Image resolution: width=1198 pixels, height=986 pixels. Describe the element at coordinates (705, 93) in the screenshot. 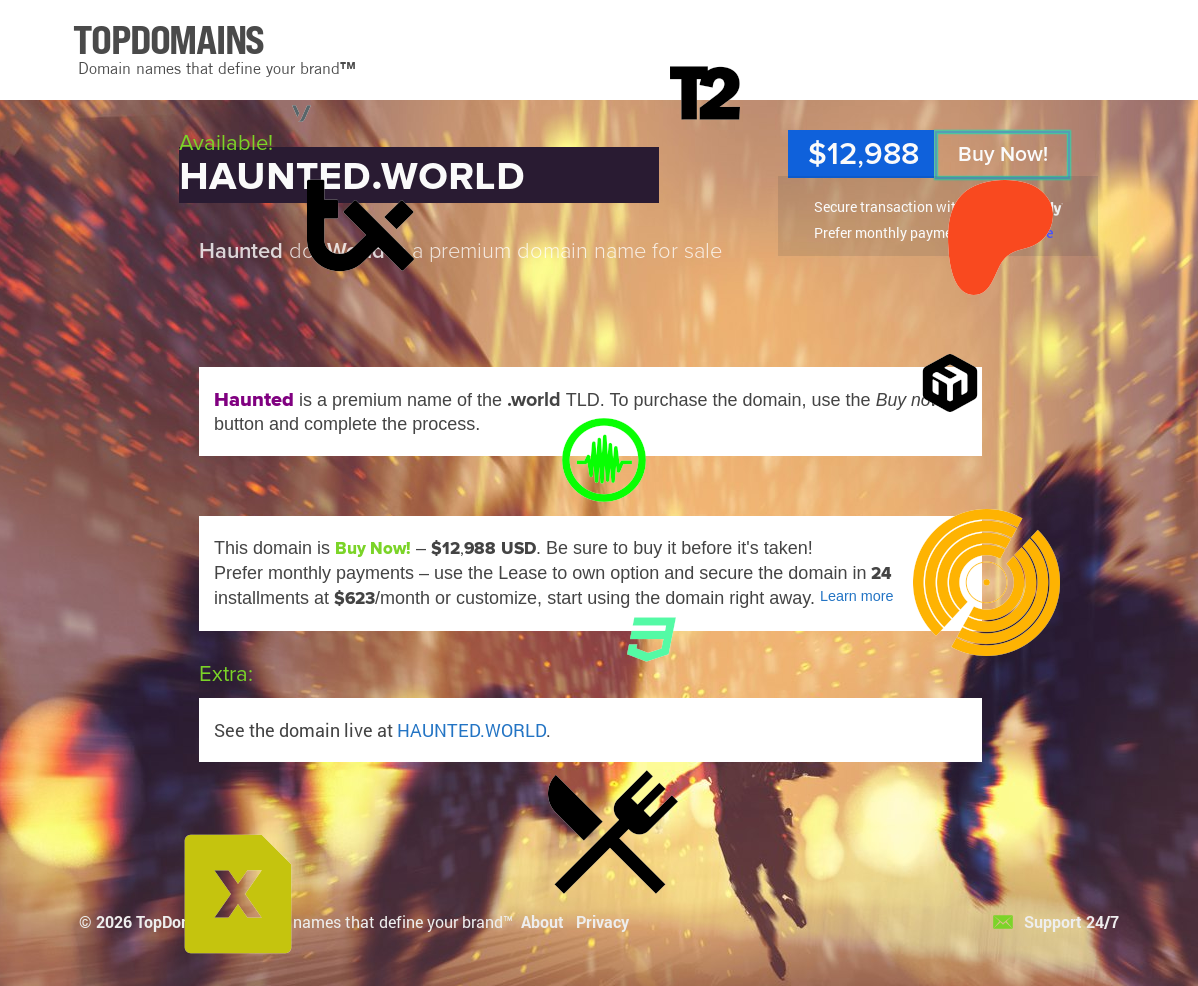

I see `visit take-two interactive software website` at that location.